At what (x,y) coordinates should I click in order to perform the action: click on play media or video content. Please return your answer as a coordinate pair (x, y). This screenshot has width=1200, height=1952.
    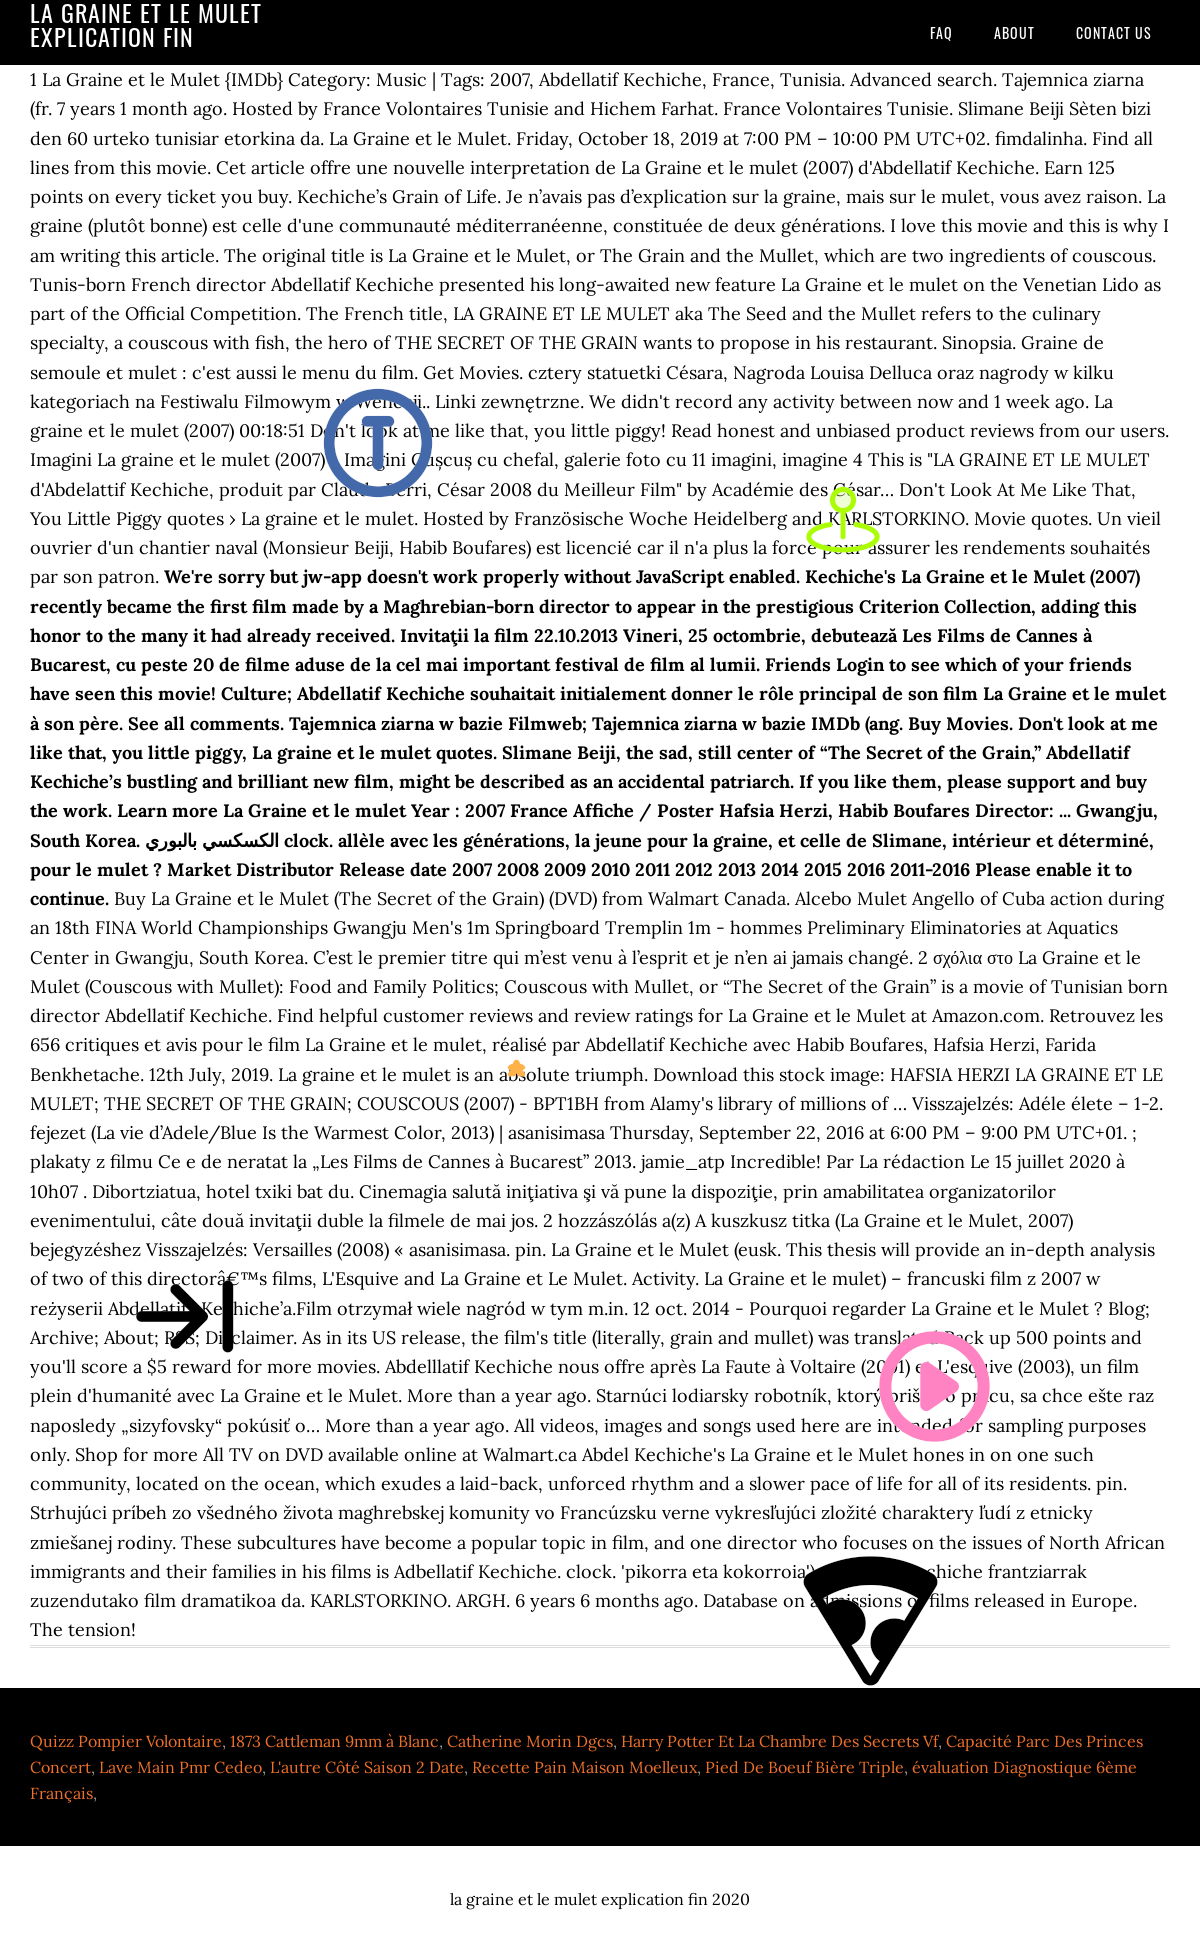
    Looking at the image, I should click on (934, 1386).